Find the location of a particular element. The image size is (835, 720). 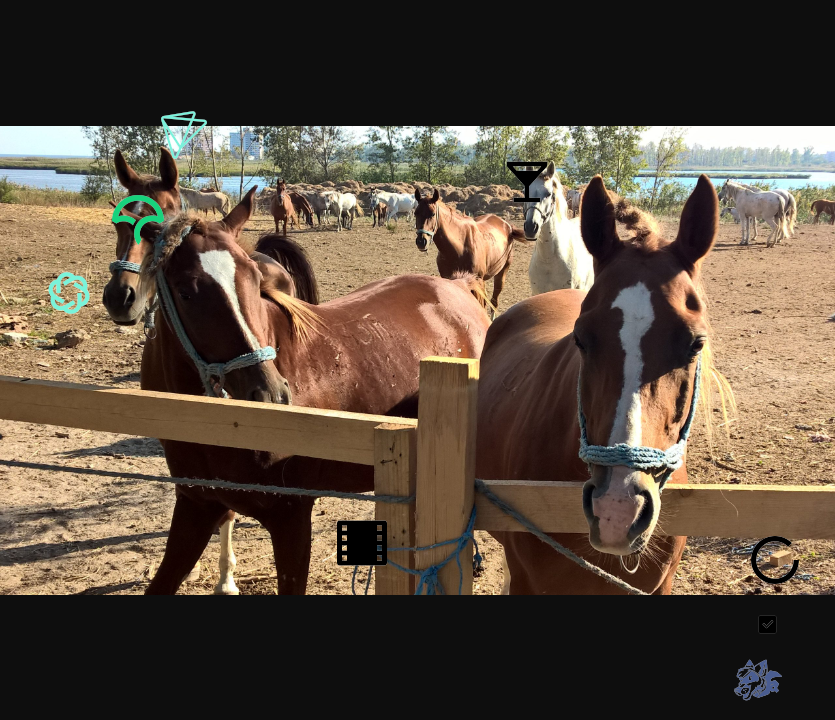

indicates content is loading is located at coordinates (775, 560).